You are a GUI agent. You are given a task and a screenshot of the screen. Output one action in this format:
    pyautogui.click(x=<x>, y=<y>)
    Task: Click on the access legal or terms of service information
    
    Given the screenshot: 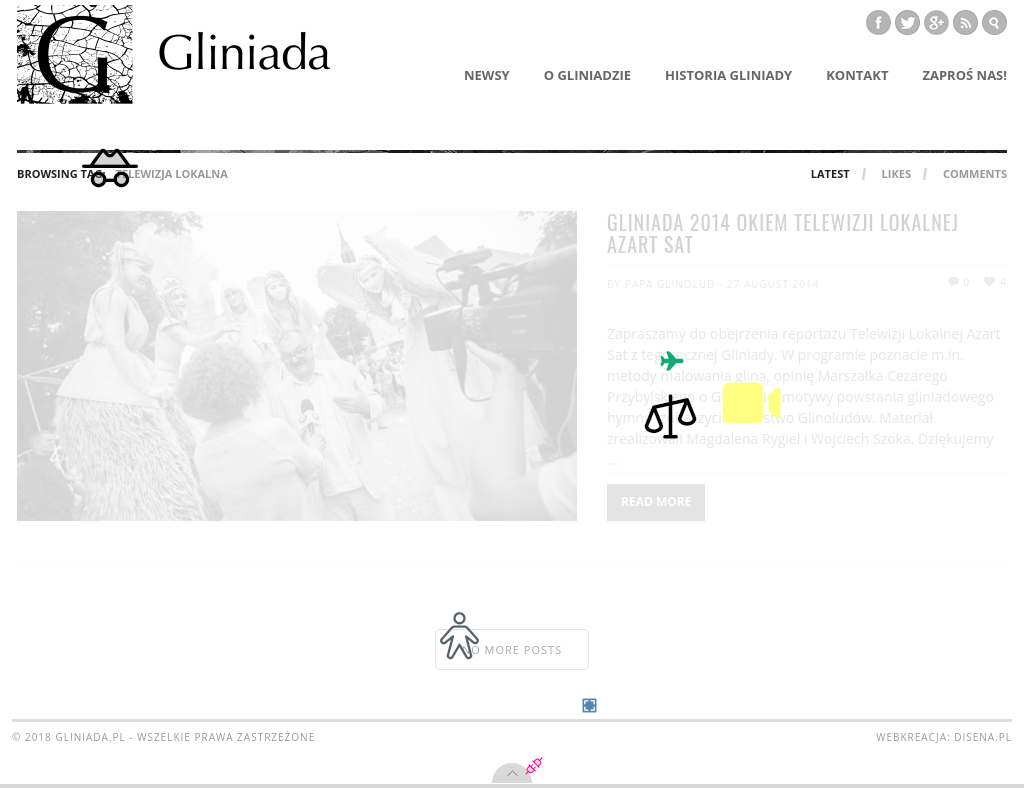 What is the action you would take?
    pyautogui.click(x=670, y=416)
    